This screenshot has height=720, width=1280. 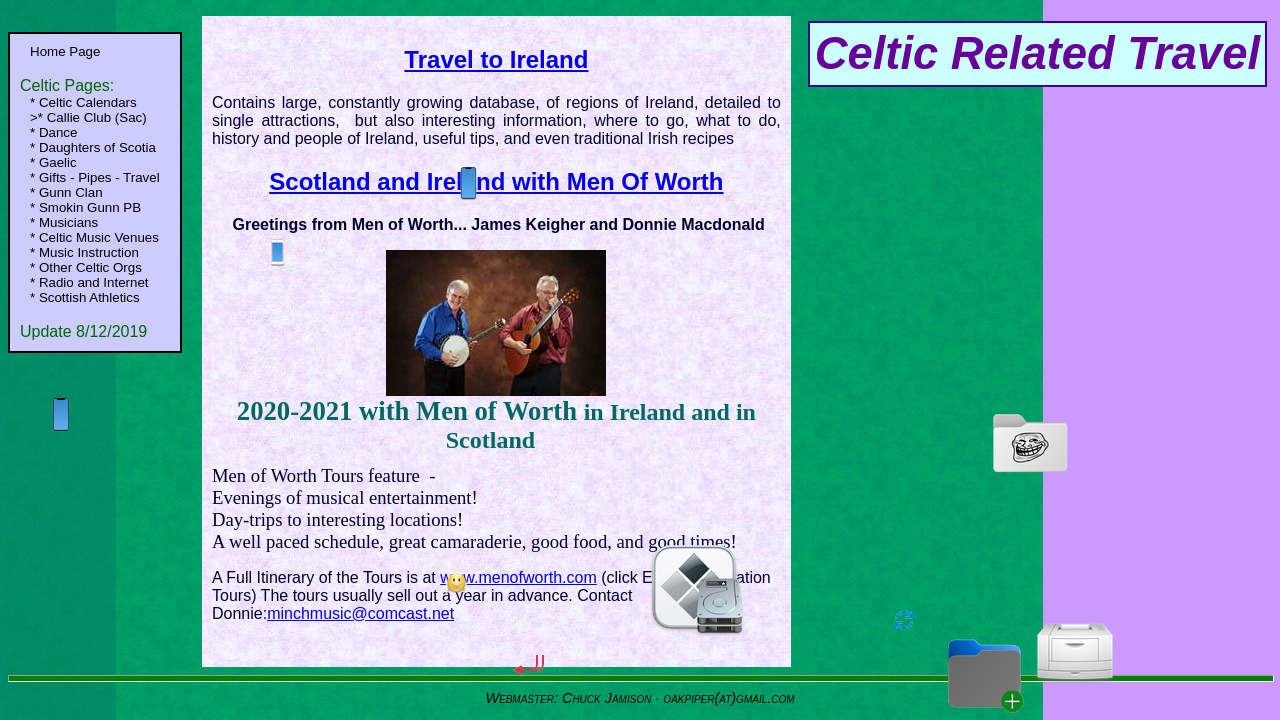 What do you see at coordinates (984, 673) in the screenshot?
I see `create a new folder` at bounding box center [984, 673].